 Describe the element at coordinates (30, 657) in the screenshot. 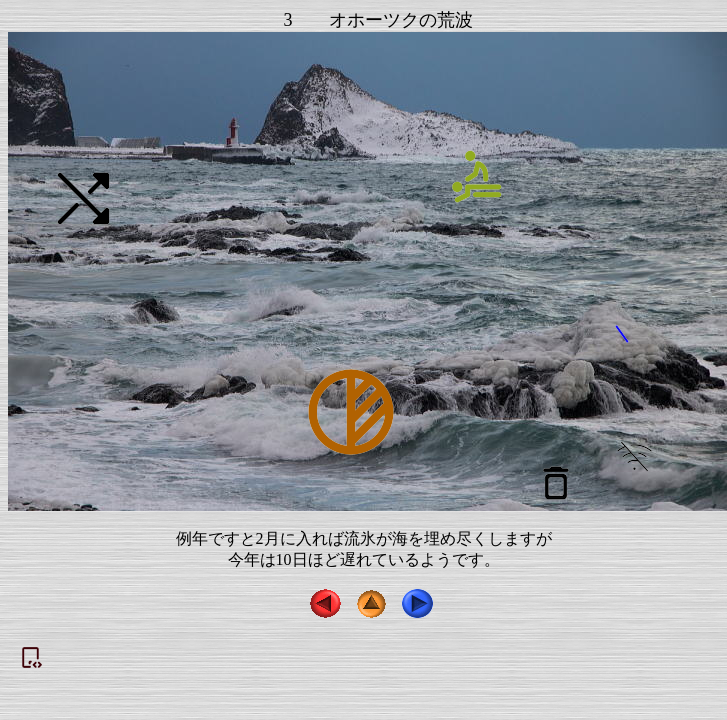

I see `access tablet developer tools` at that location.